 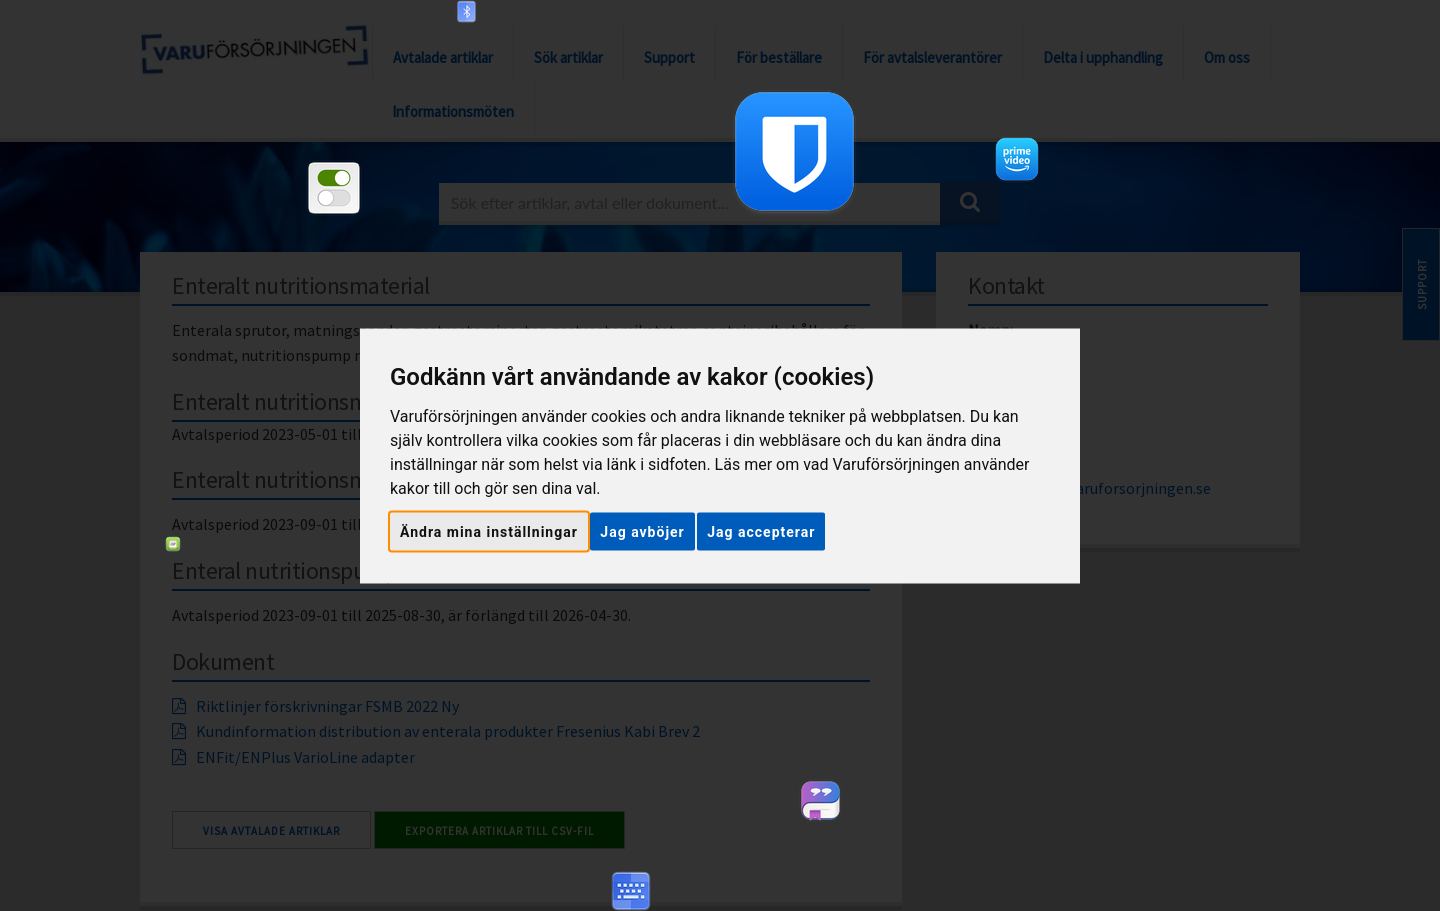 What do you see at coordinates (820, 800) in the screenshot?
I see `open citations manager app` at bounding box center [820, 800].